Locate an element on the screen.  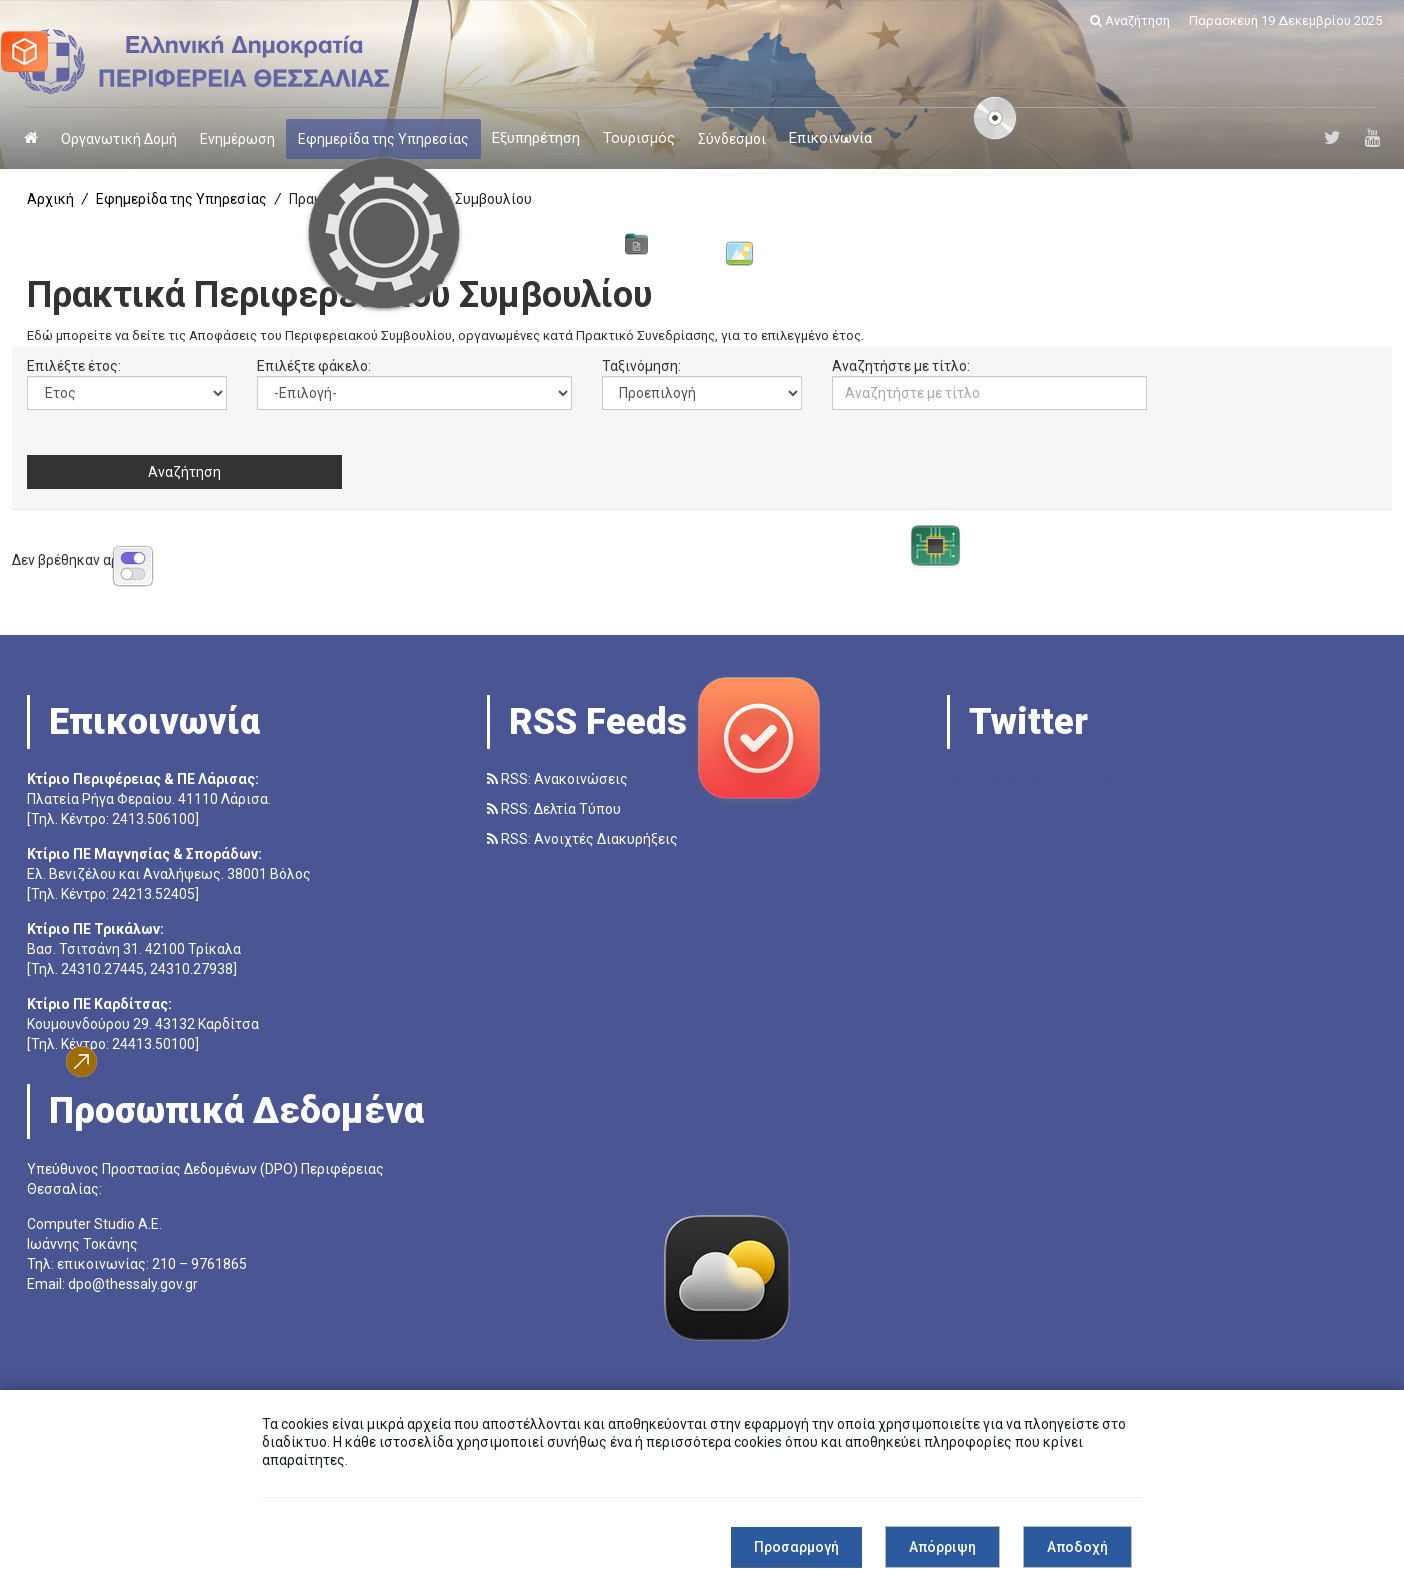
open a 3D model file in STL format is located at coordinates (24, 50).